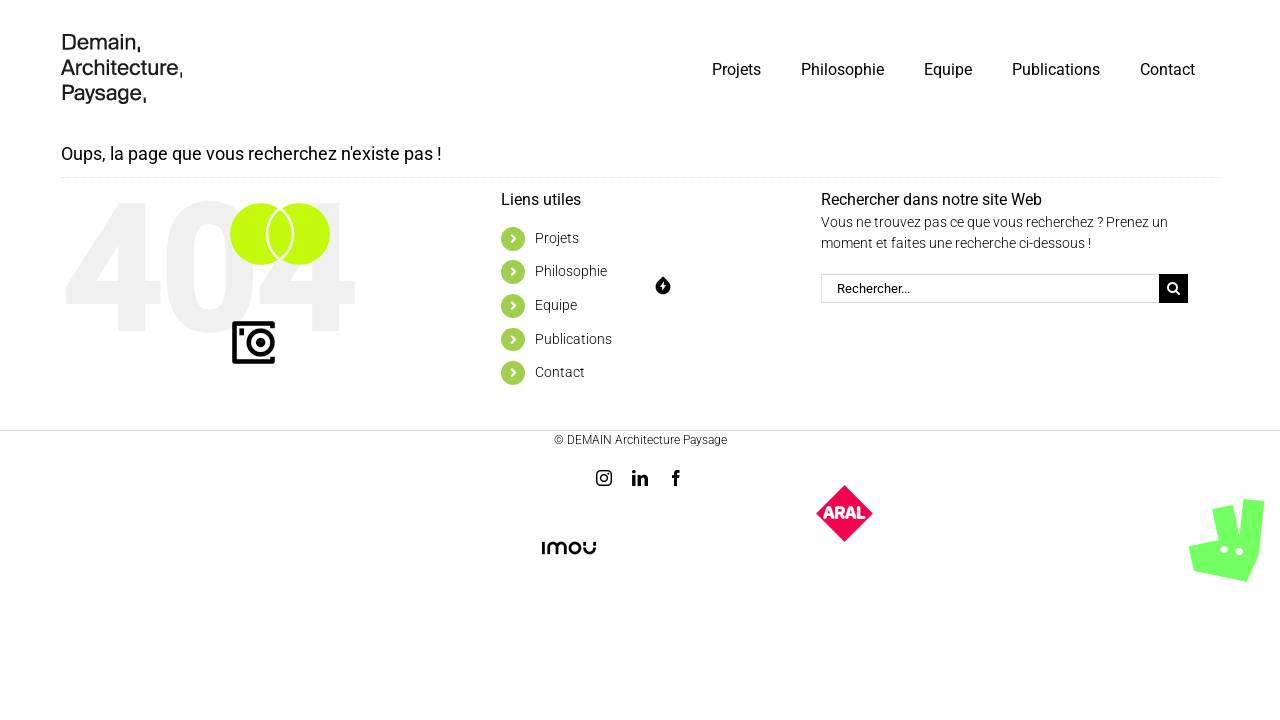 The image size is (1280, 720). I want to click on aral gas station brand logo, so click(844, 513).